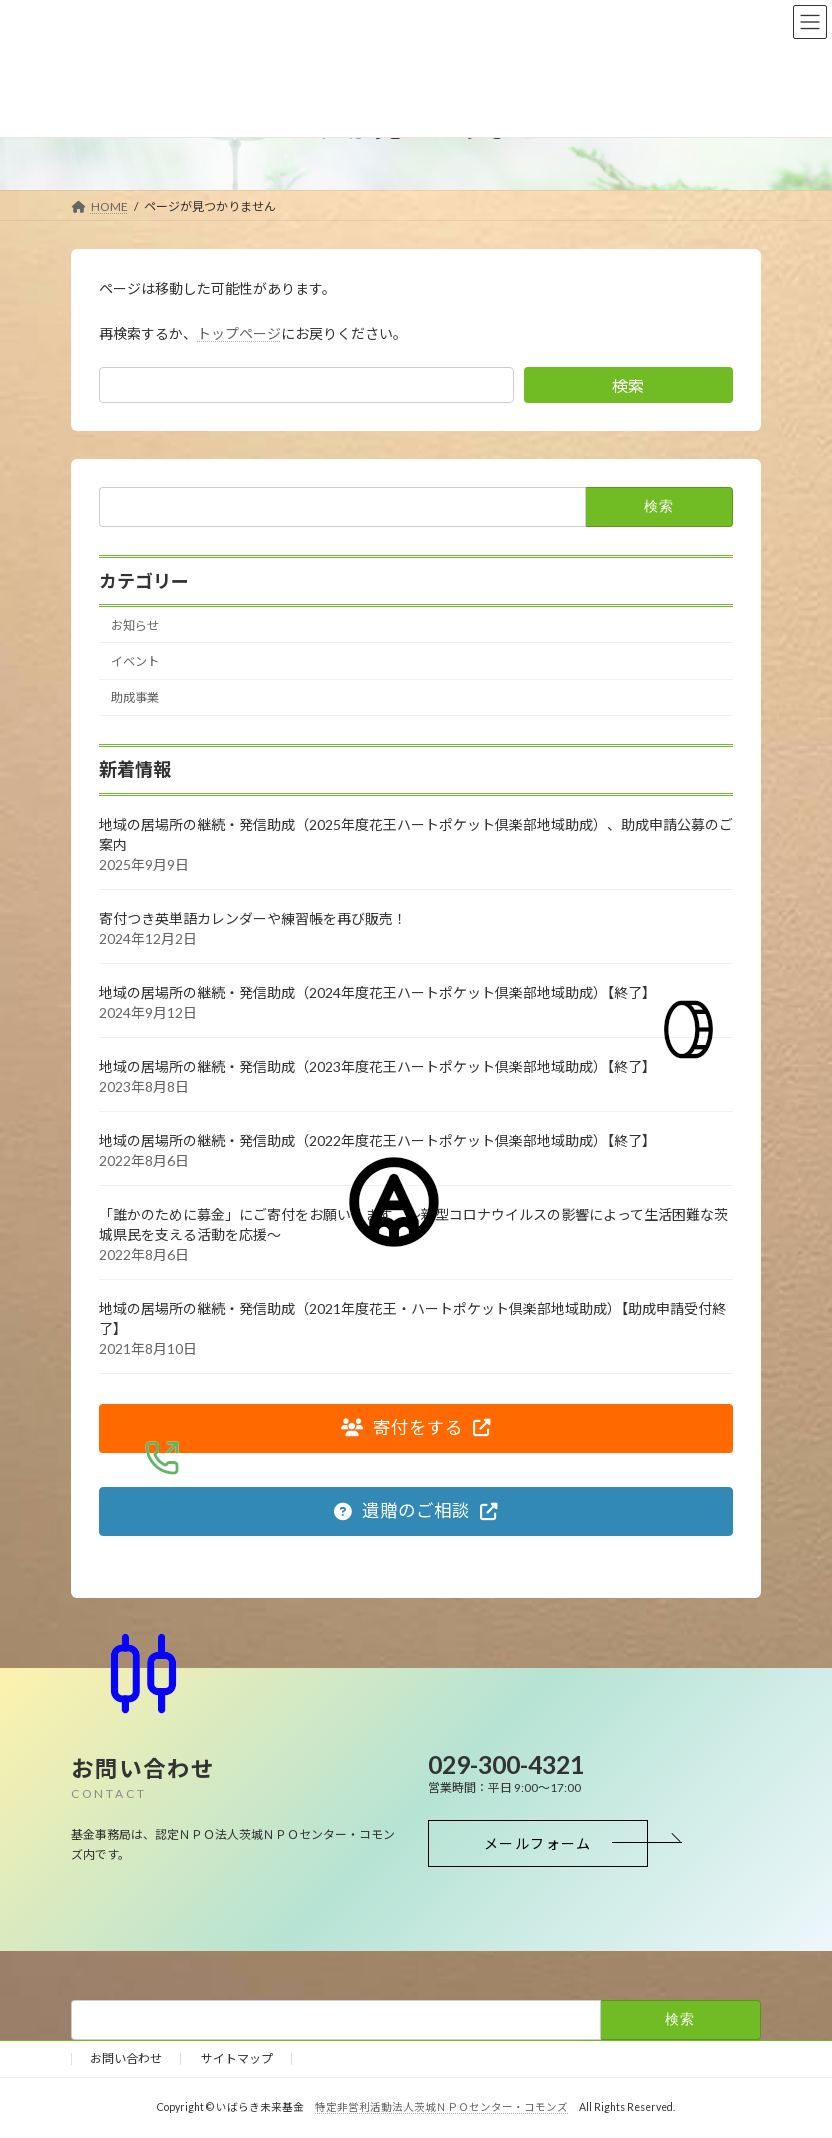 This screenshot has width=832, height=2138. I want to click on edit or modify content, so click(394, 1202).